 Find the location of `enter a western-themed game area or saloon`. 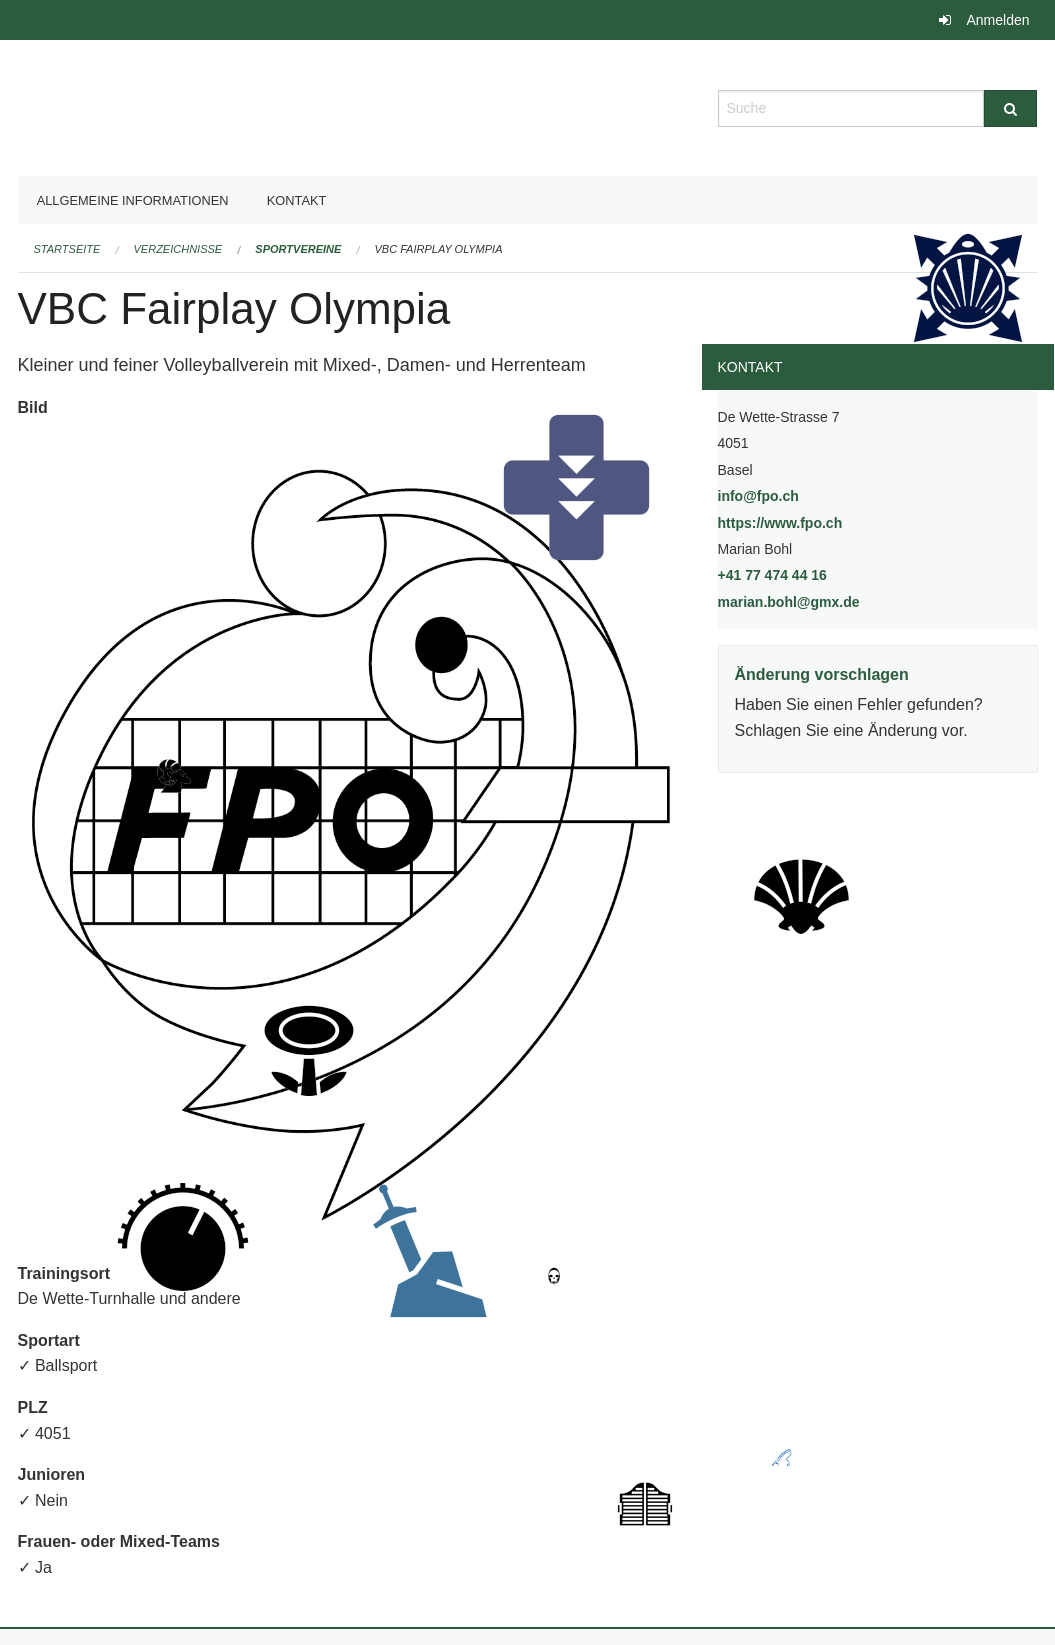

enter a western-themed game area or saloon is located at coordinates (645, 1504).